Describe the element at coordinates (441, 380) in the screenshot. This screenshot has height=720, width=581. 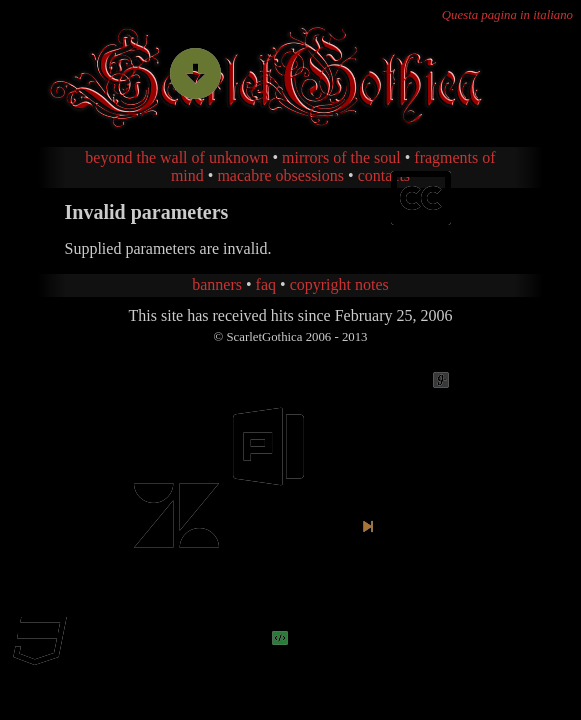
I see `glide app logo` at that location.